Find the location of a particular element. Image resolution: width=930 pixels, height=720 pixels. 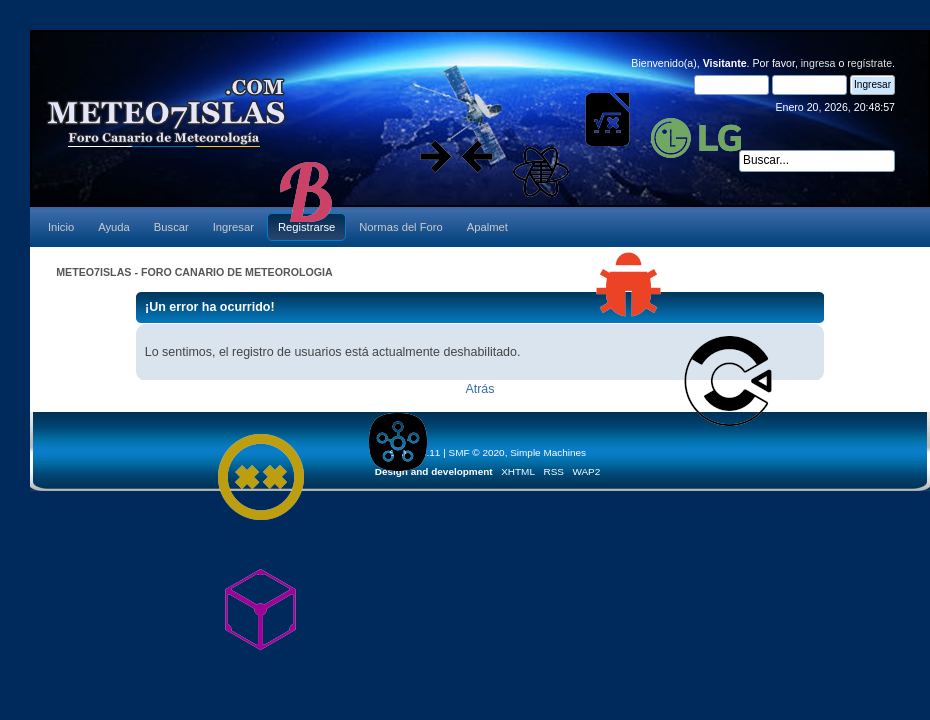

construct 3 game development software logo is located at coordinates (728, 381).